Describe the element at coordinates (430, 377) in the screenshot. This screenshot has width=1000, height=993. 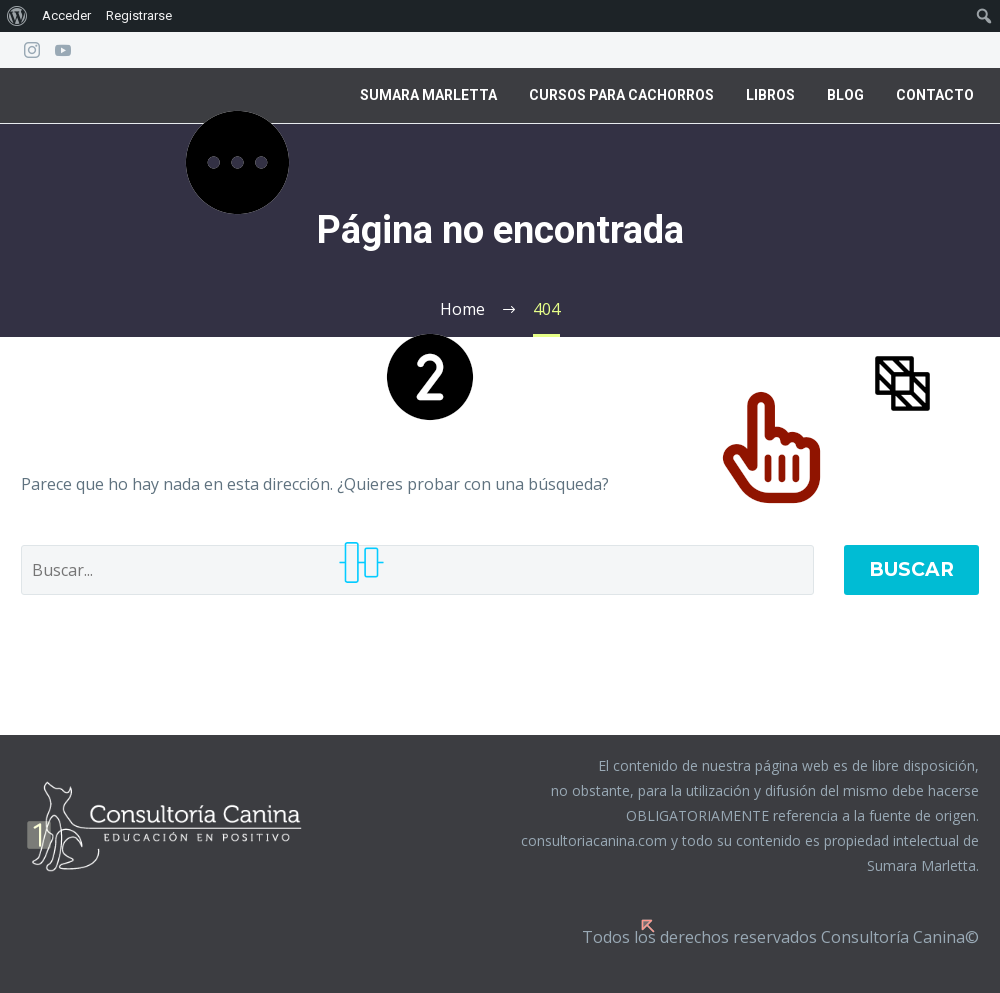
I see `indicates step two in a multi-step process` at that location.